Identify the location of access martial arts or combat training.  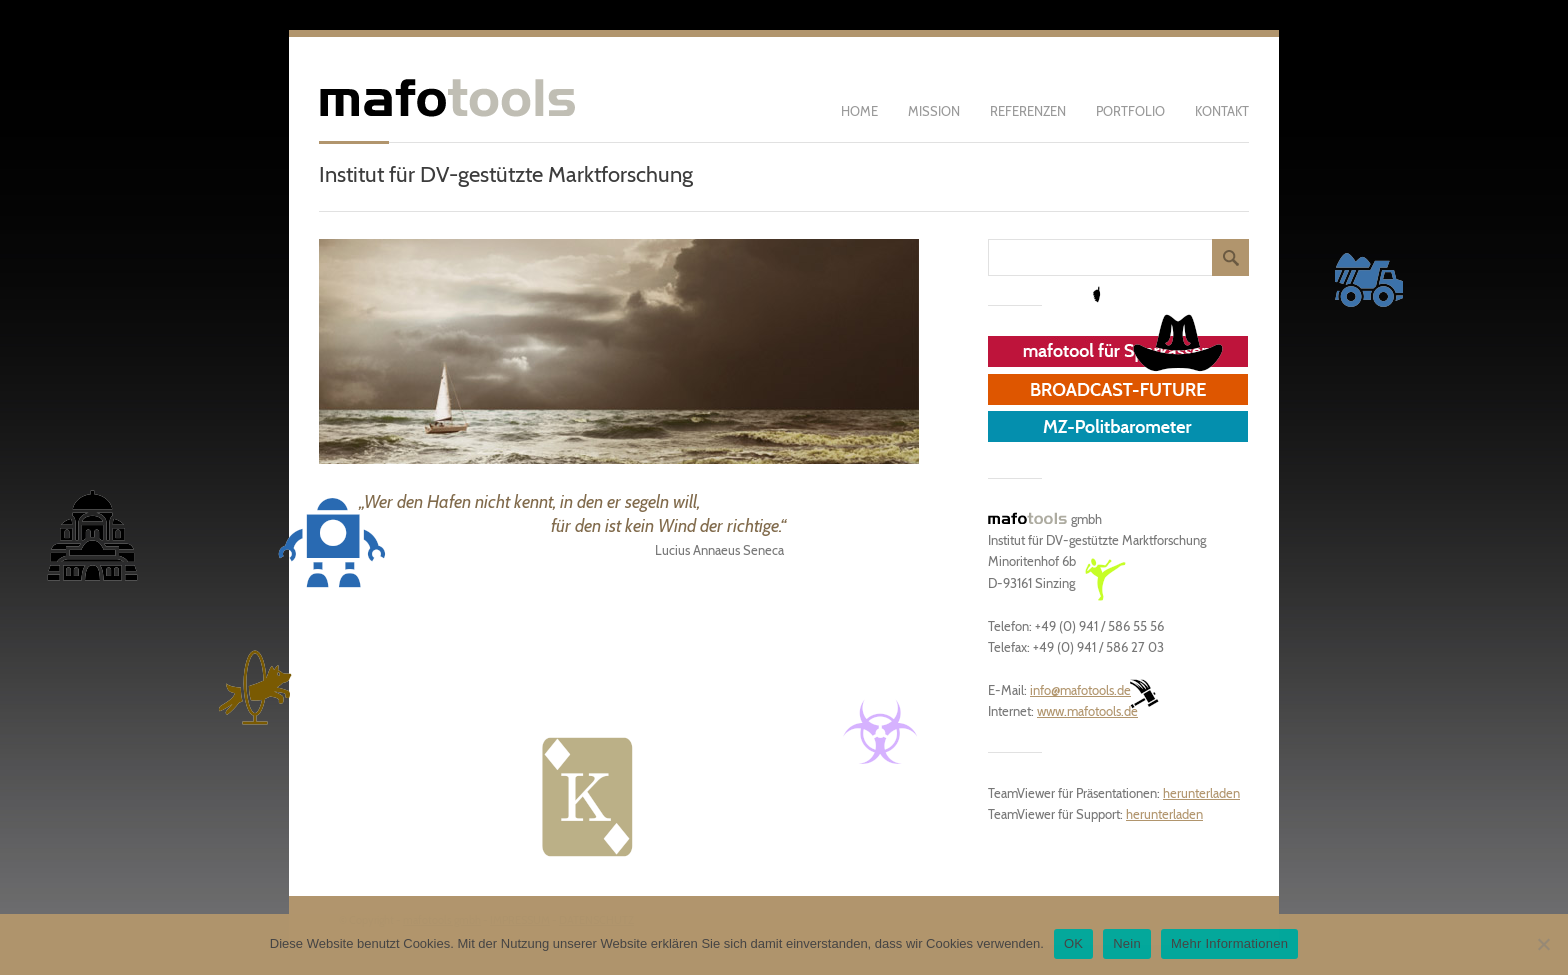
(1105, 579).